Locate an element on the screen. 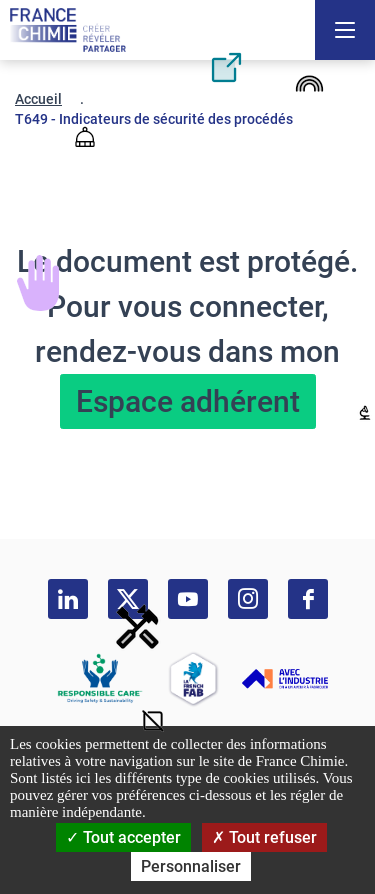 The image size is (375, 894). open link in a new window or tab is located at coordinates (226, 67).